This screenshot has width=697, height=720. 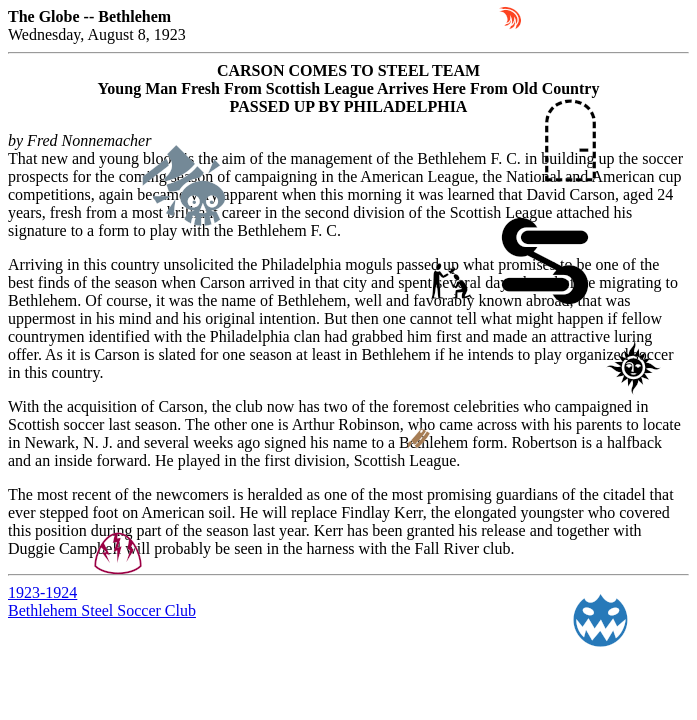 What do you see at coordinates (545, 261) in the screenshot?
I see `connect or link two items together` at bounding box center [545, 261].